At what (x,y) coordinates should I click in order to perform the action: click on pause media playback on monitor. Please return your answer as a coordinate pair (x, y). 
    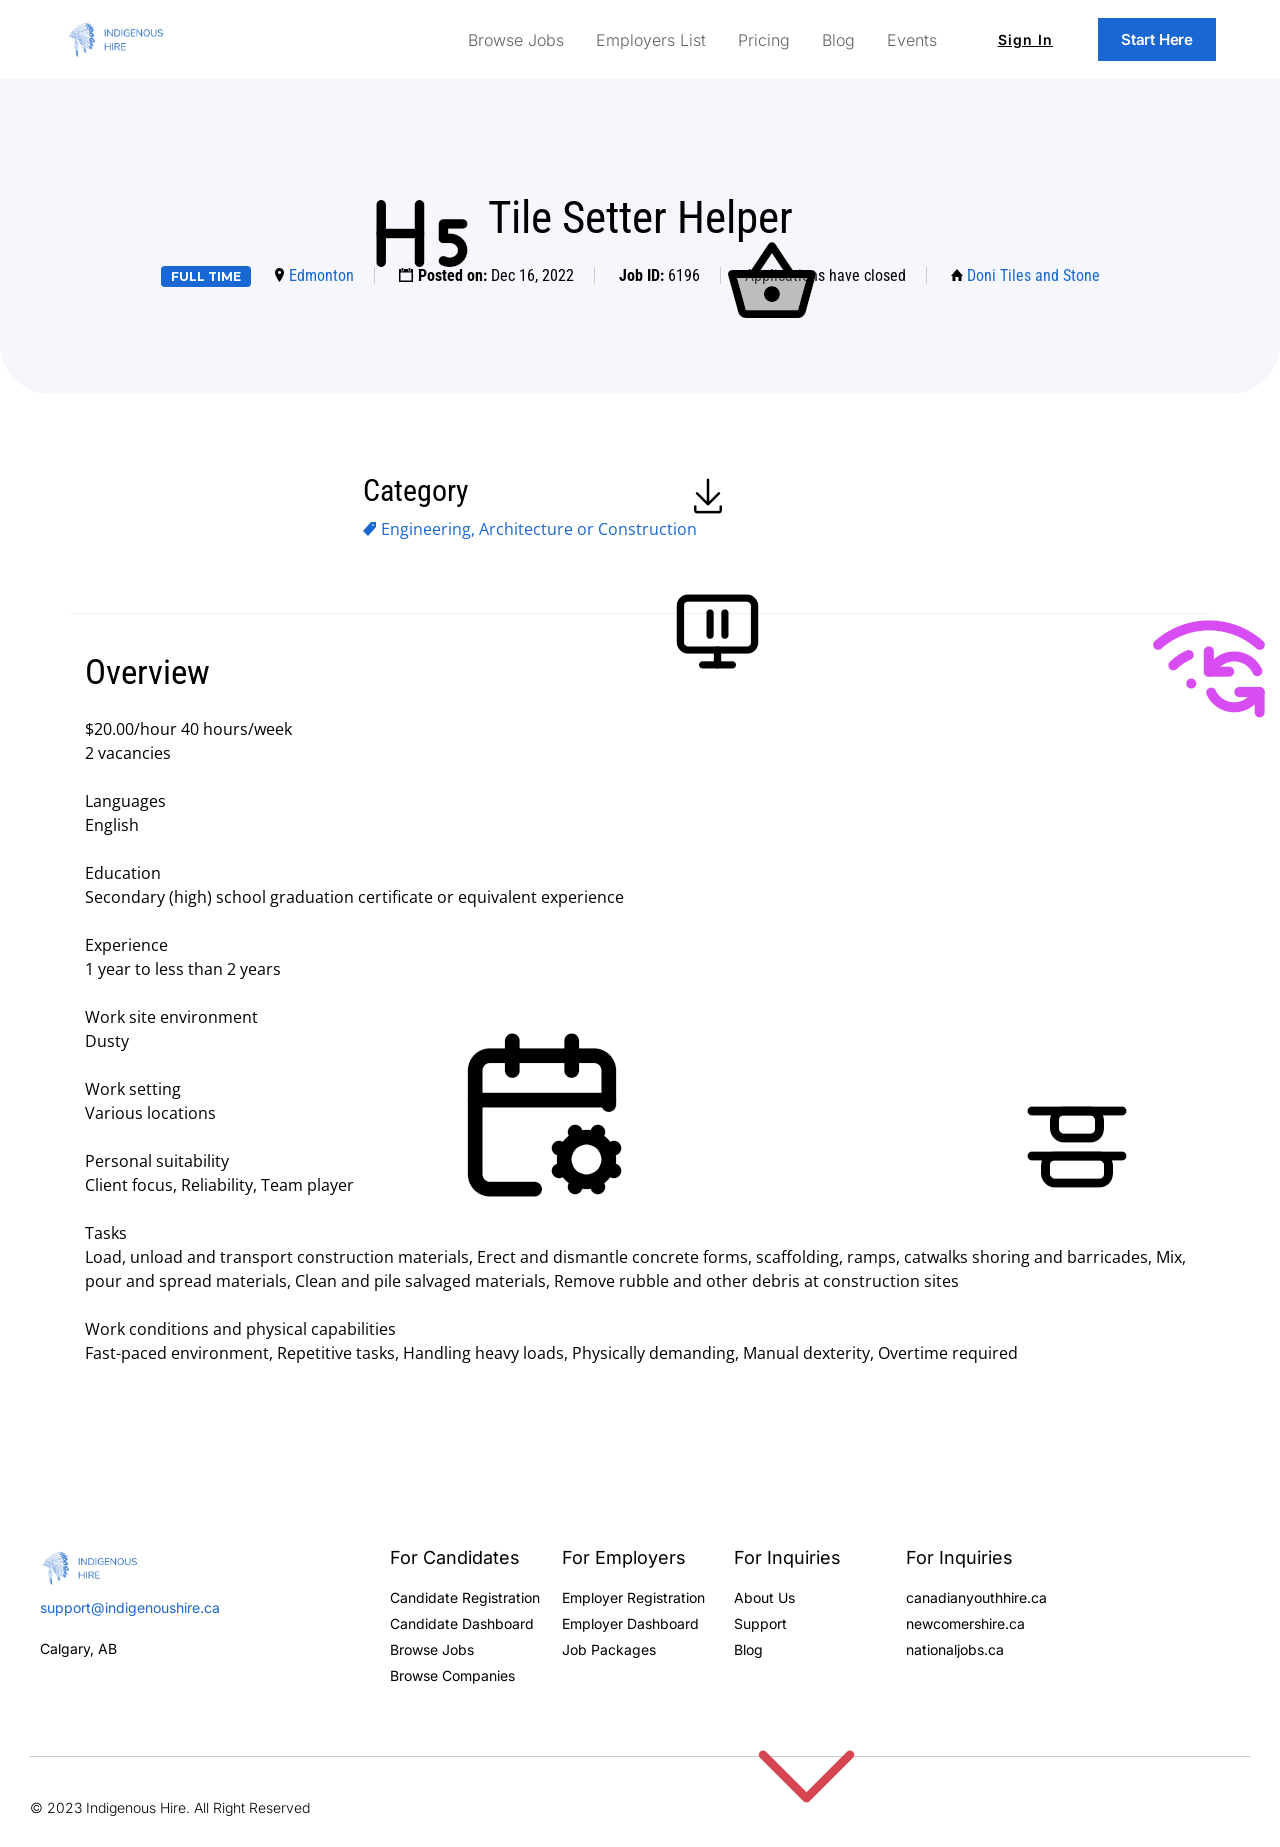
    Looking at the image, I should click on (717, 631).